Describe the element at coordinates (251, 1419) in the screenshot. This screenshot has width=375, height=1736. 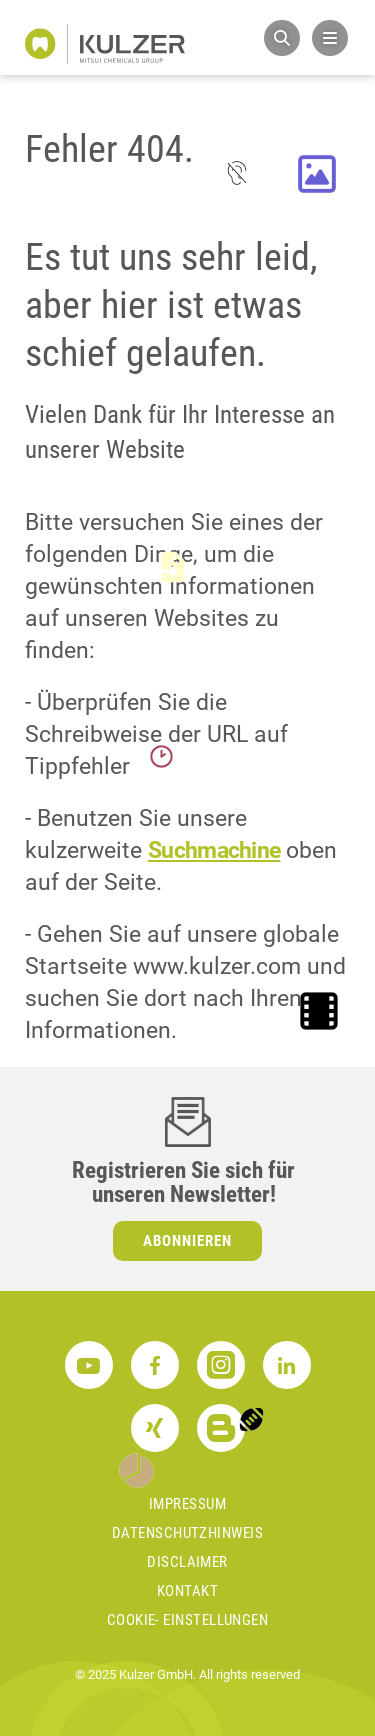
I see `access football or american sports content` at that location.